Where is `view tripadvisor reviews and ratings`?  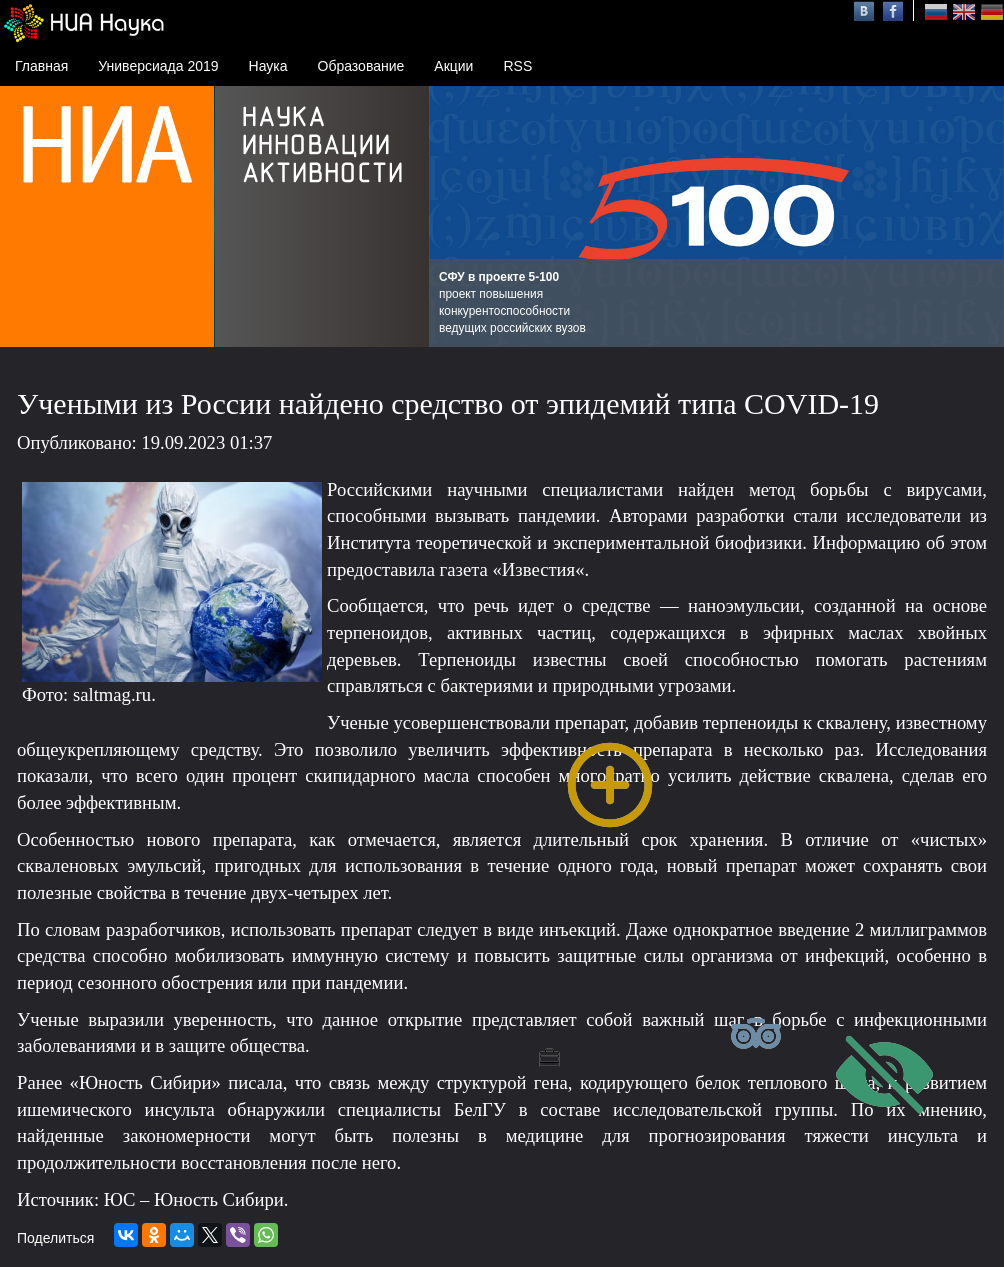
view tripadvisor reviews and ratings is located at coordinates (756, 1033).